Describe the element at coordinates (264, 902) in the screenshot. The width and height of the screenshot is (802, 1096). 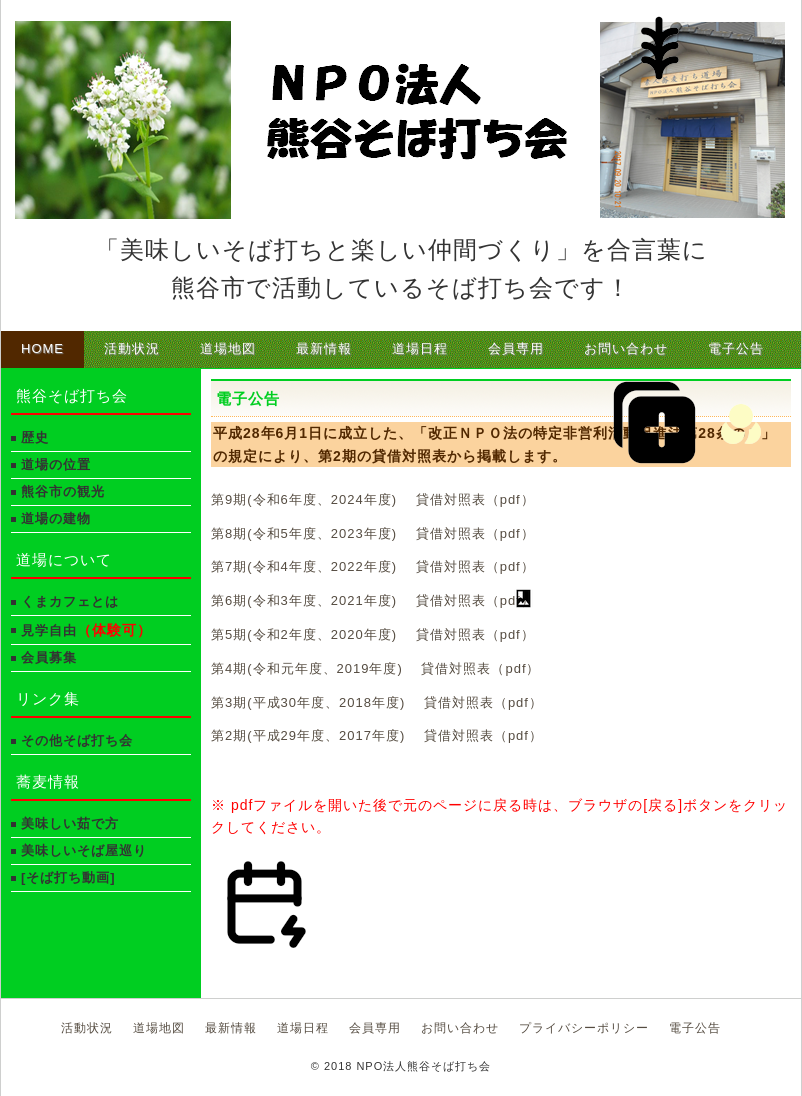
I see `quick-add an event to your calendar` at that location.